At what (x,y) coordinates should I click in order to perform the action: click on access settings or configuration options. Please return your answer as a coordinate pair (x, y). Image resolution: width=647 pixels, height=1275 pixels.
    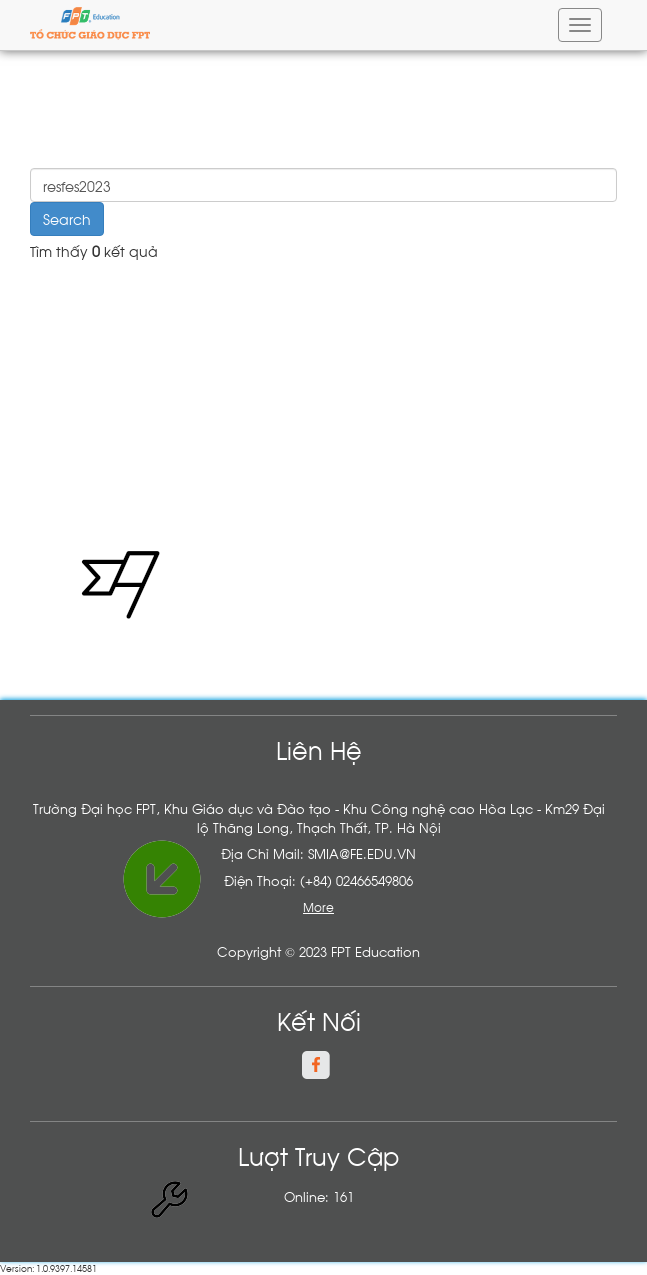
    Looking at the image, I should click on (169, 1199).